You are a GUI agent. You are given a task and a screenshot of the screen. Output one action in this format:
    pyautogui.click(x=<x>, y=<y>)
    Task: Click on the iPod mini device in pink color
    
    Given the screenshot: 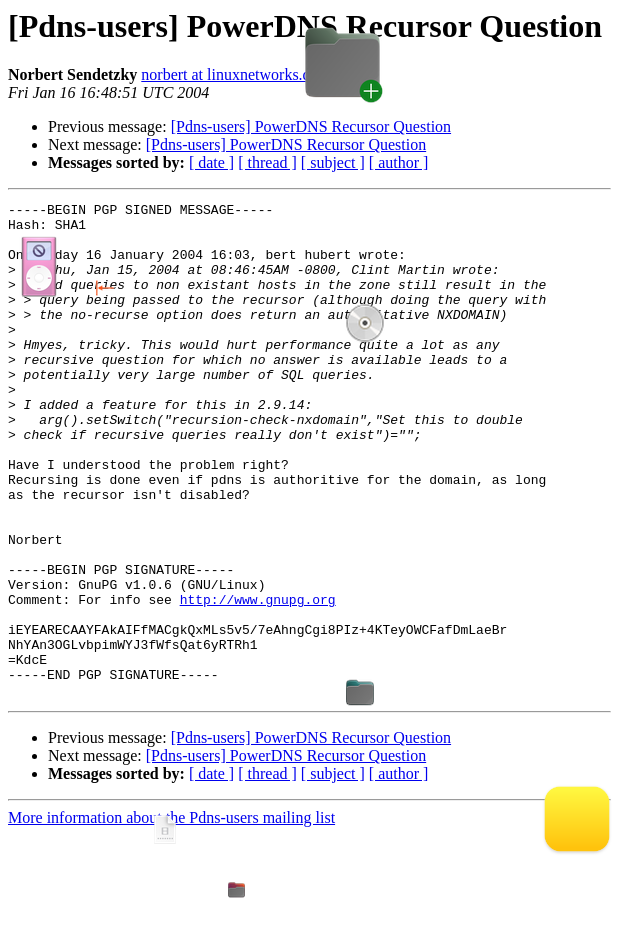 What is the action you would take?
    pyautogui.click(x=38, y=266)
    